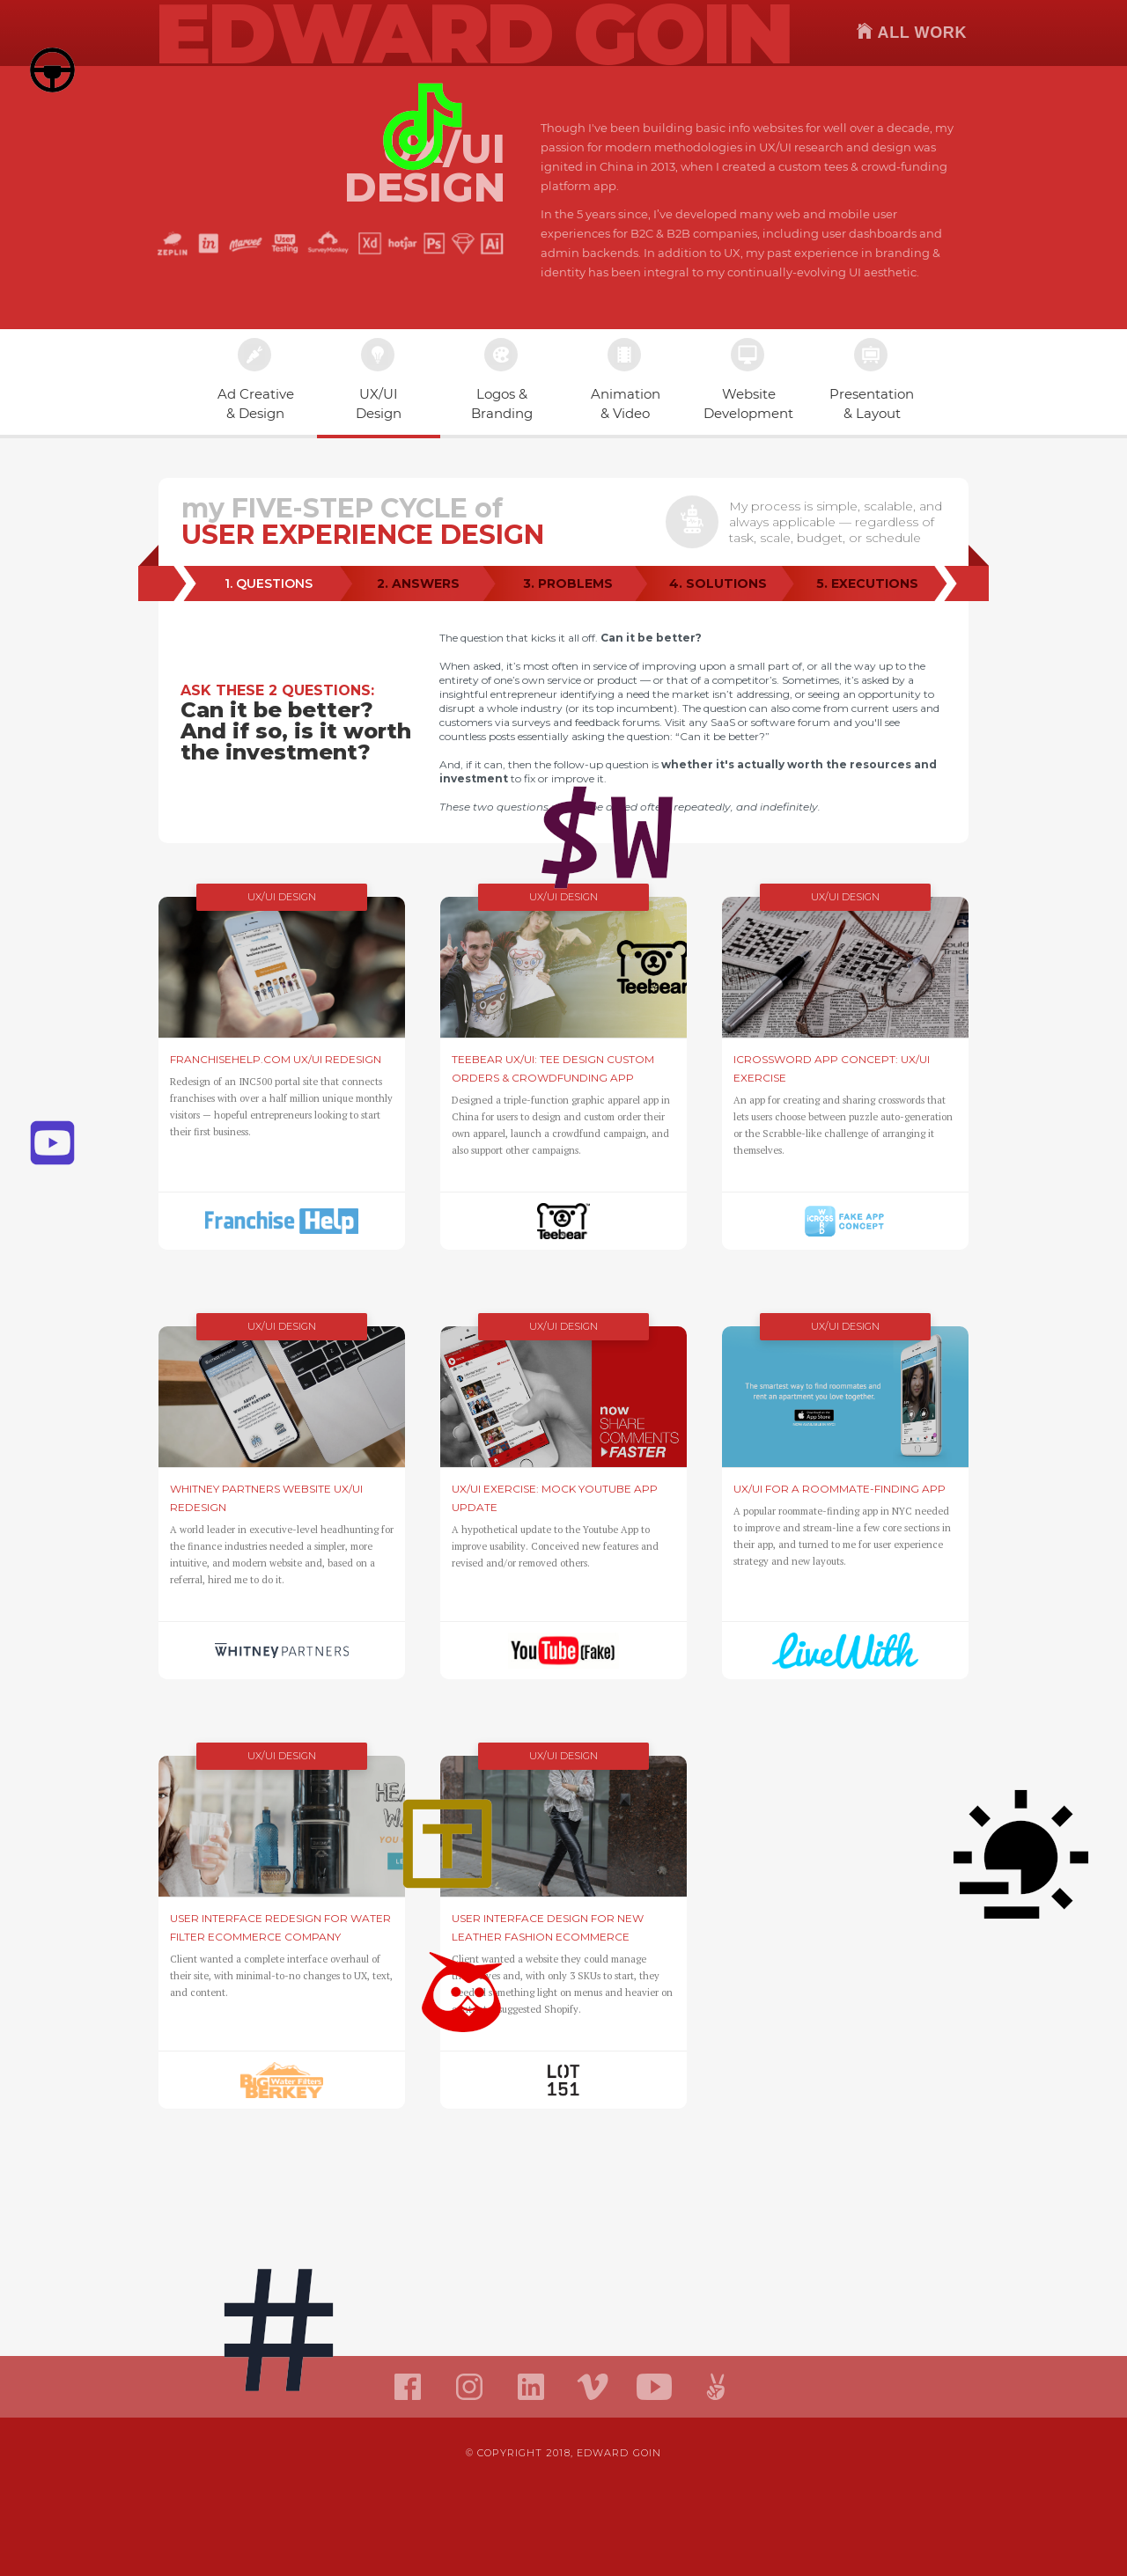 This screenshot has height=2576, width=1127. I want to click on access driving or navigation mode, so click(52, 70).